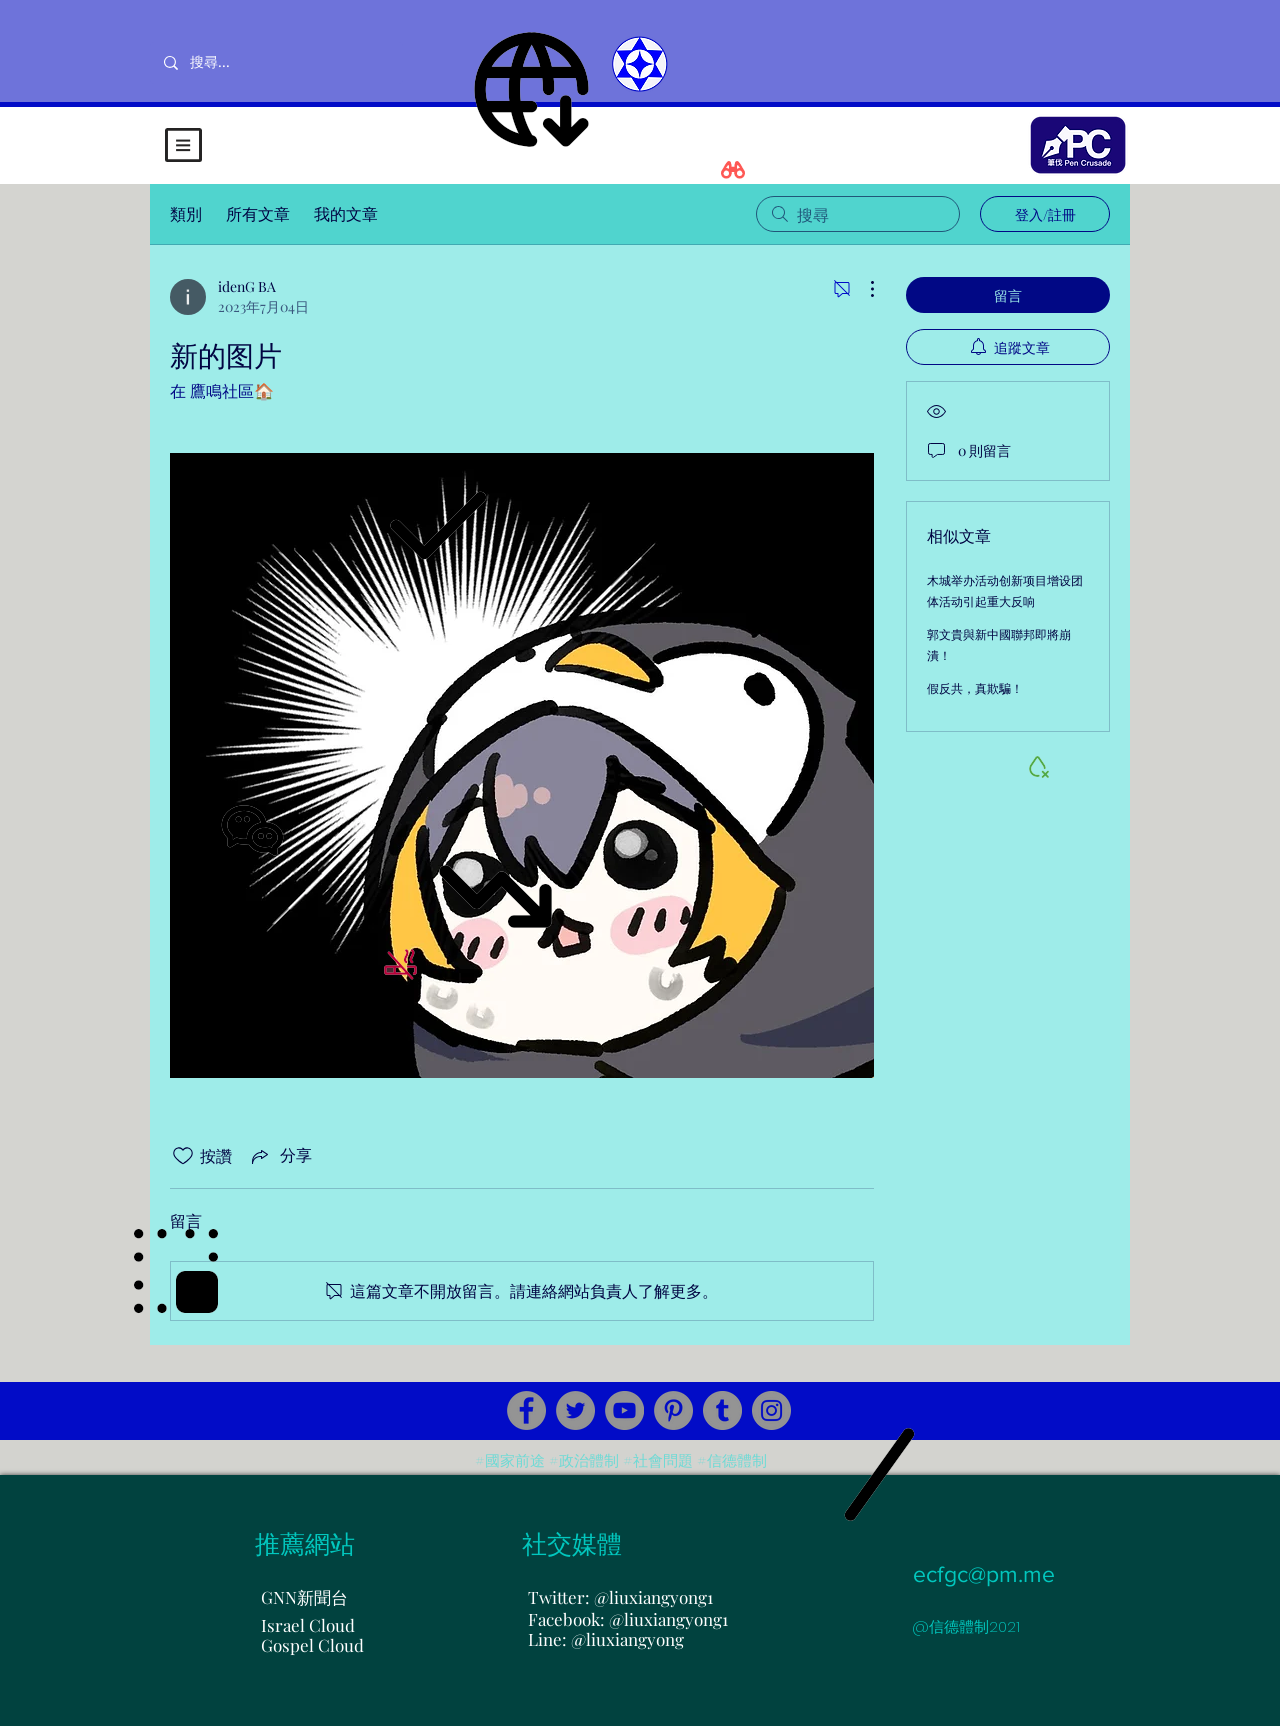 The image size is (1280, 1726). Describe the element at coordinates (252, 830) in the screenshot. I see `open WeChat messaging app` at that location.